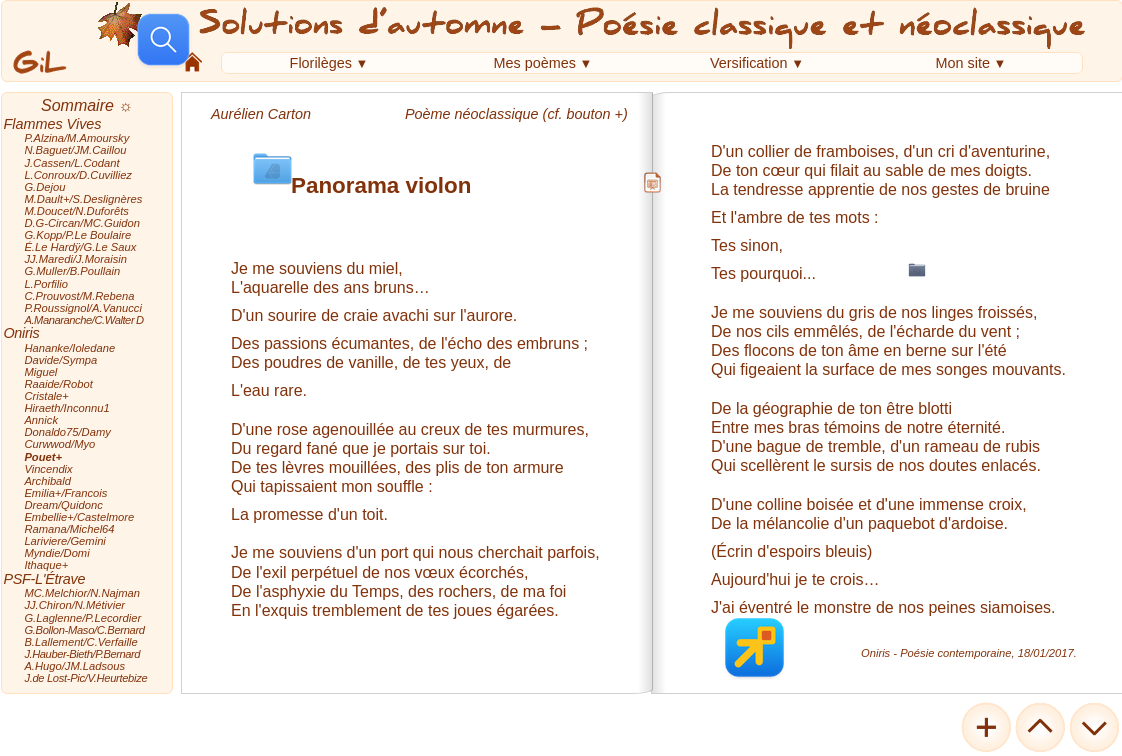 The width and height of the screenshot is (1122, 756). I want to click on access temporary files folder, so click(917, 270).